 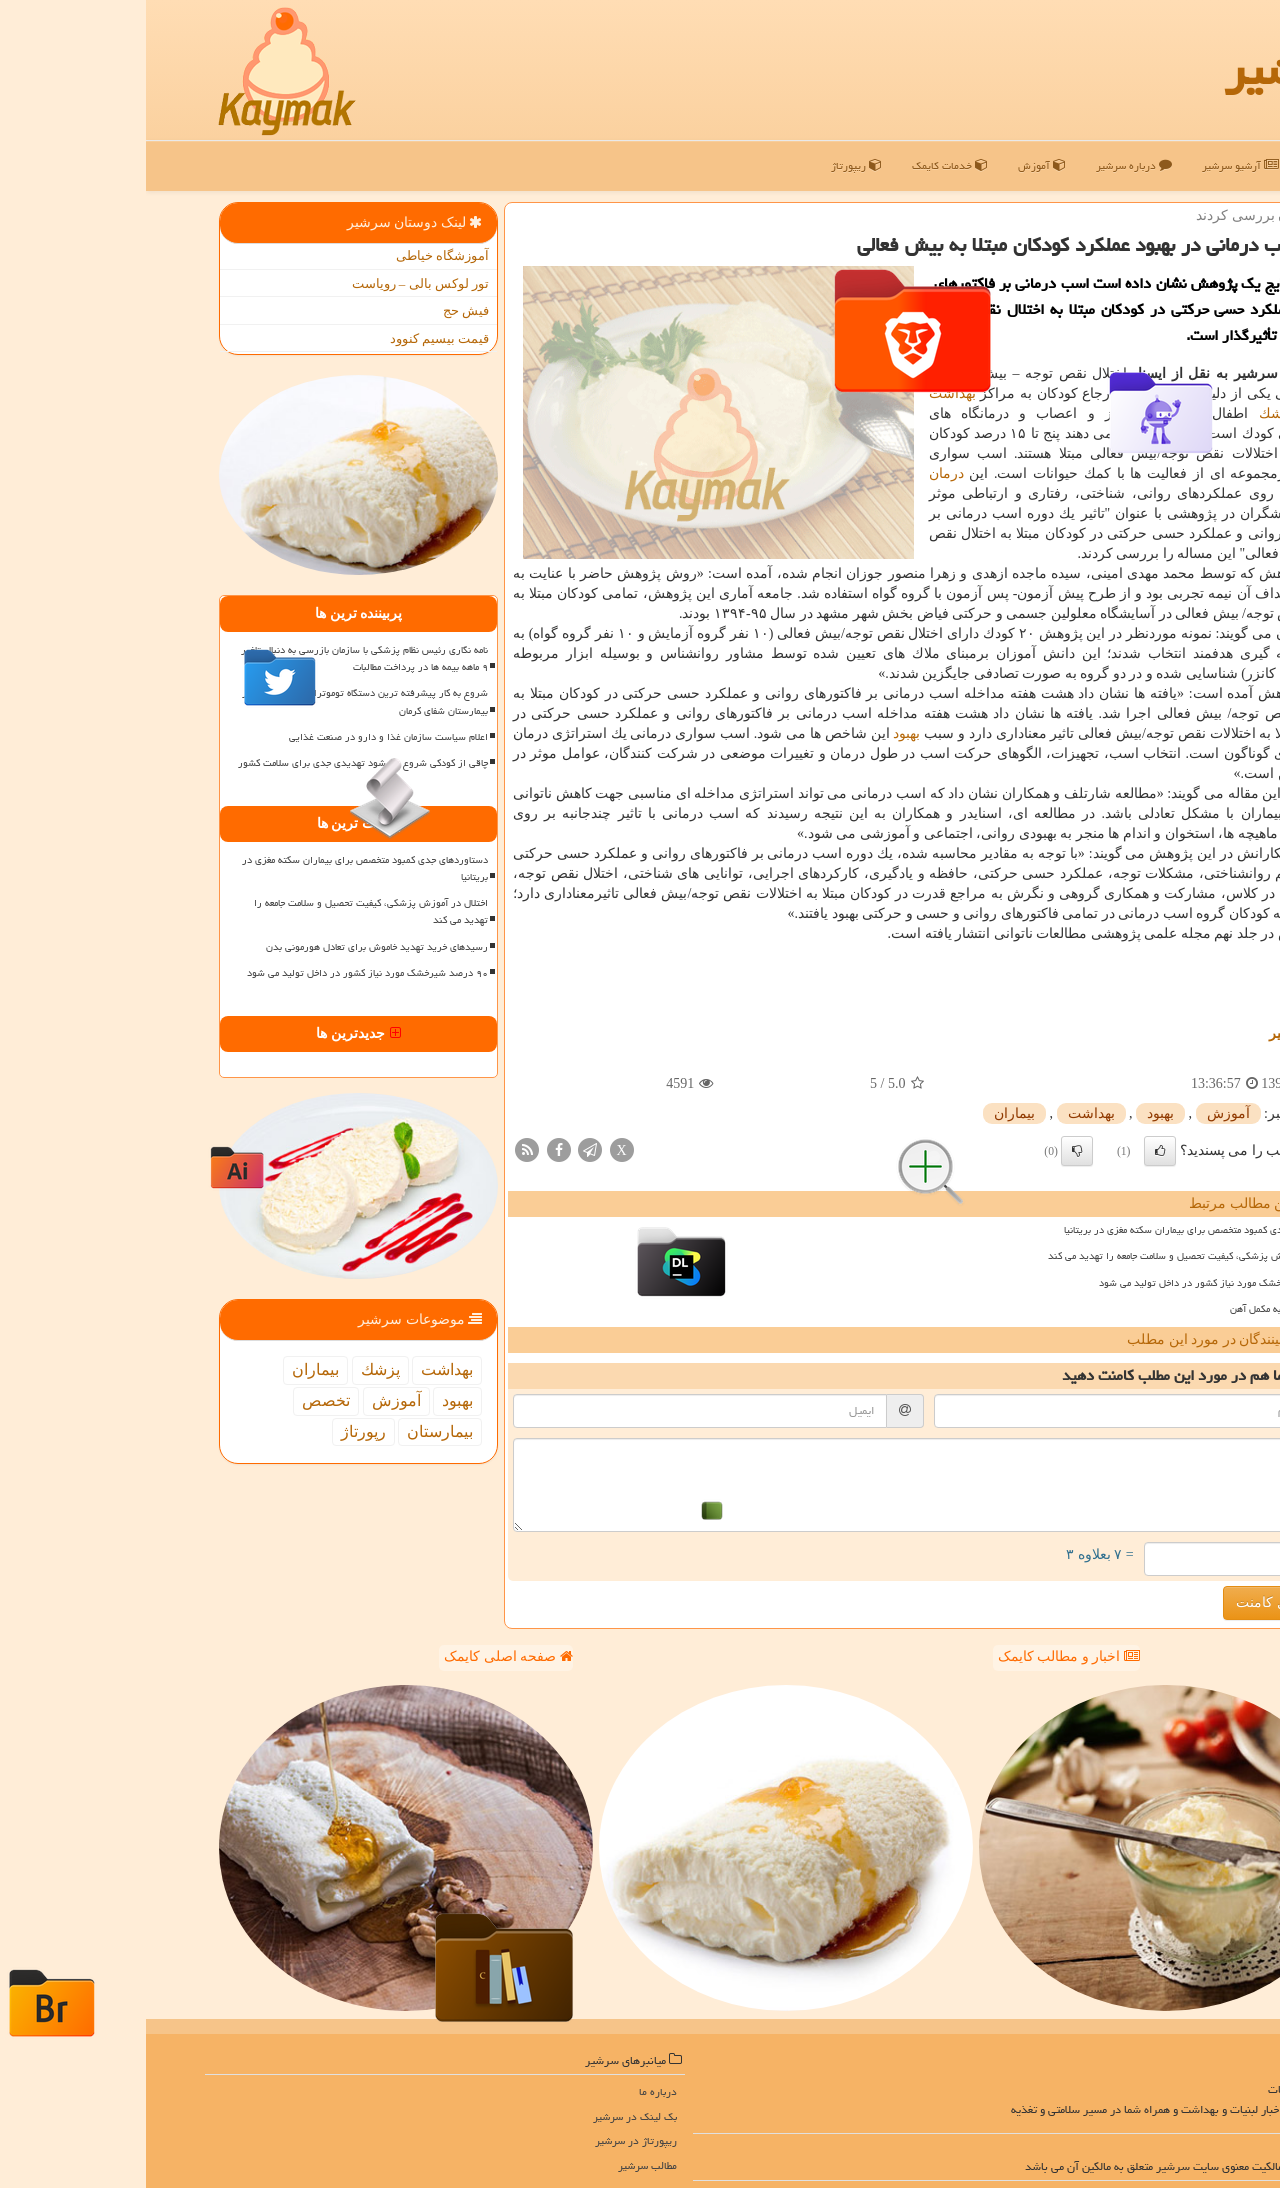 I want to click on open folder containing Adobe Illustrator files, so click(x=237, y=1169).